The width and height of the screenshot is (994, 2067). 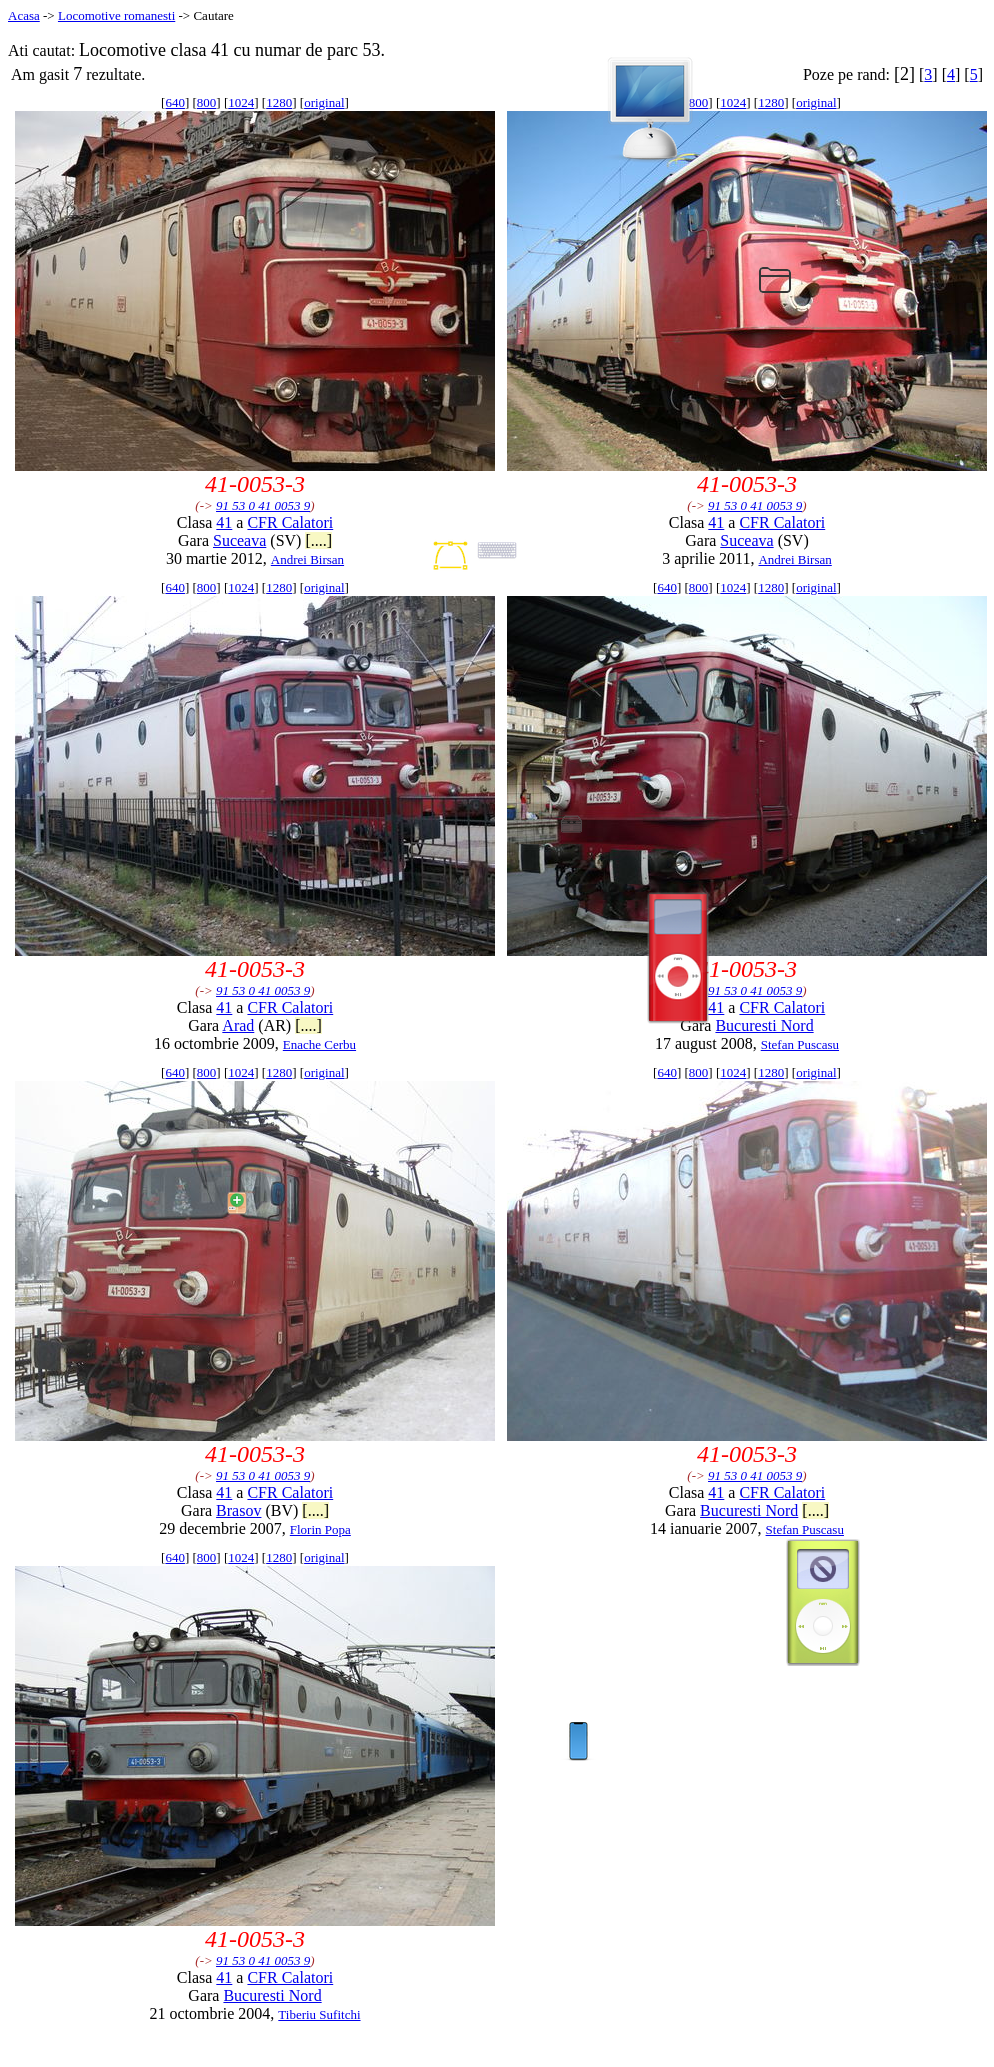 What do you see at coordinates (497, 550) in the screenshot?
I see `connect a wireless bluetooth keyboard` at bounding box center [497, 550].